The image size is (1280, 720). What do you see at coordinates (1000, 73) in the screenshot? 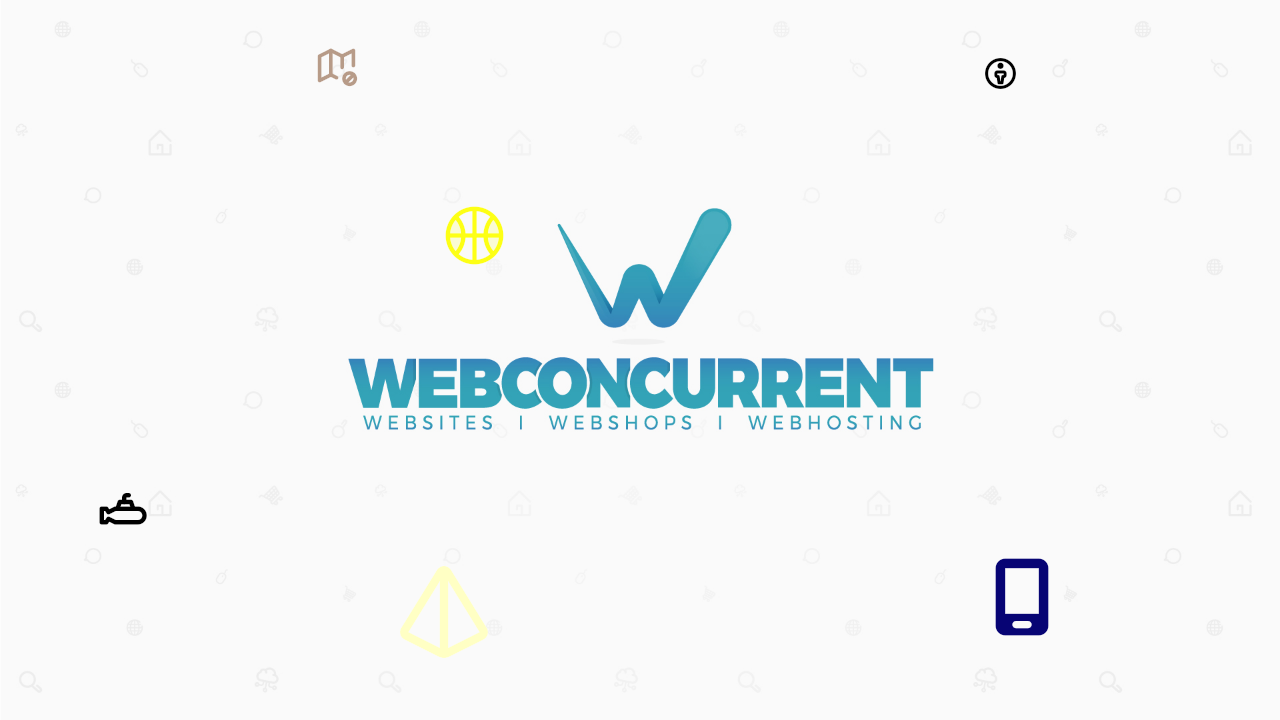
I see `indicates creative commons attribution license required` at bounding box center [1000, 73].